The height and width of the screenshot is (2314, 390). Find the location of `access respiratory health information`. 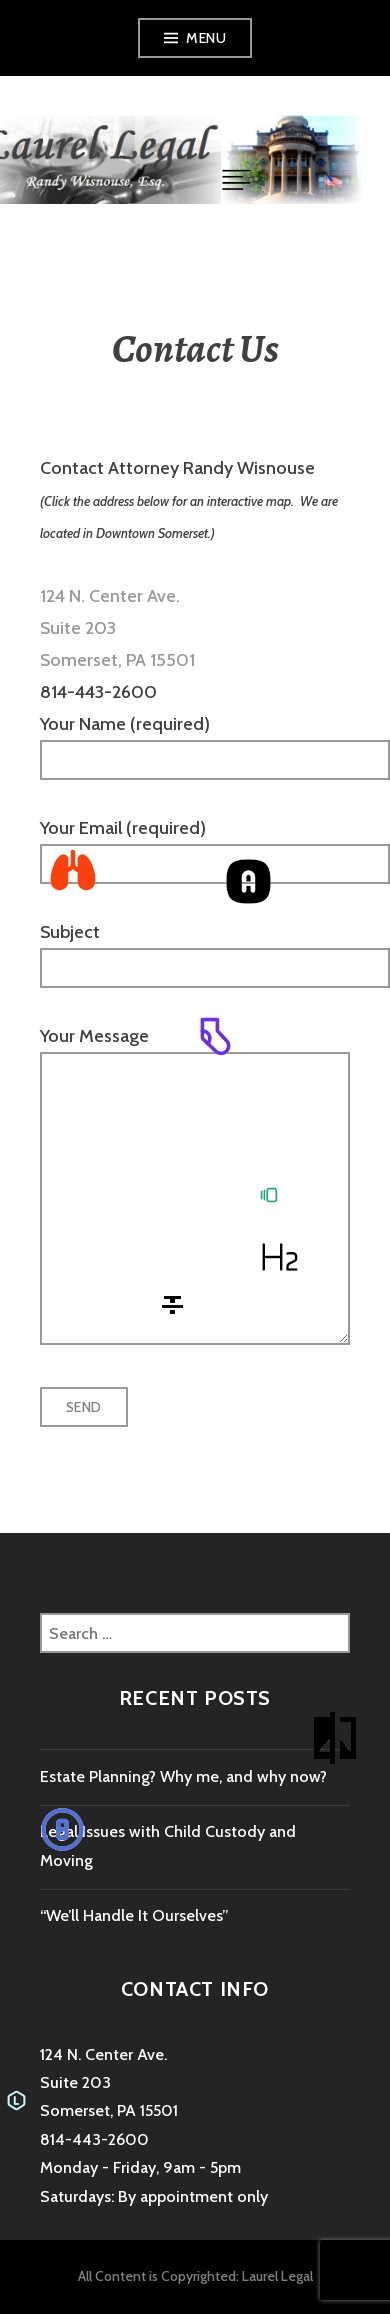

access respiratory health information is located at coordinates (73, 870).